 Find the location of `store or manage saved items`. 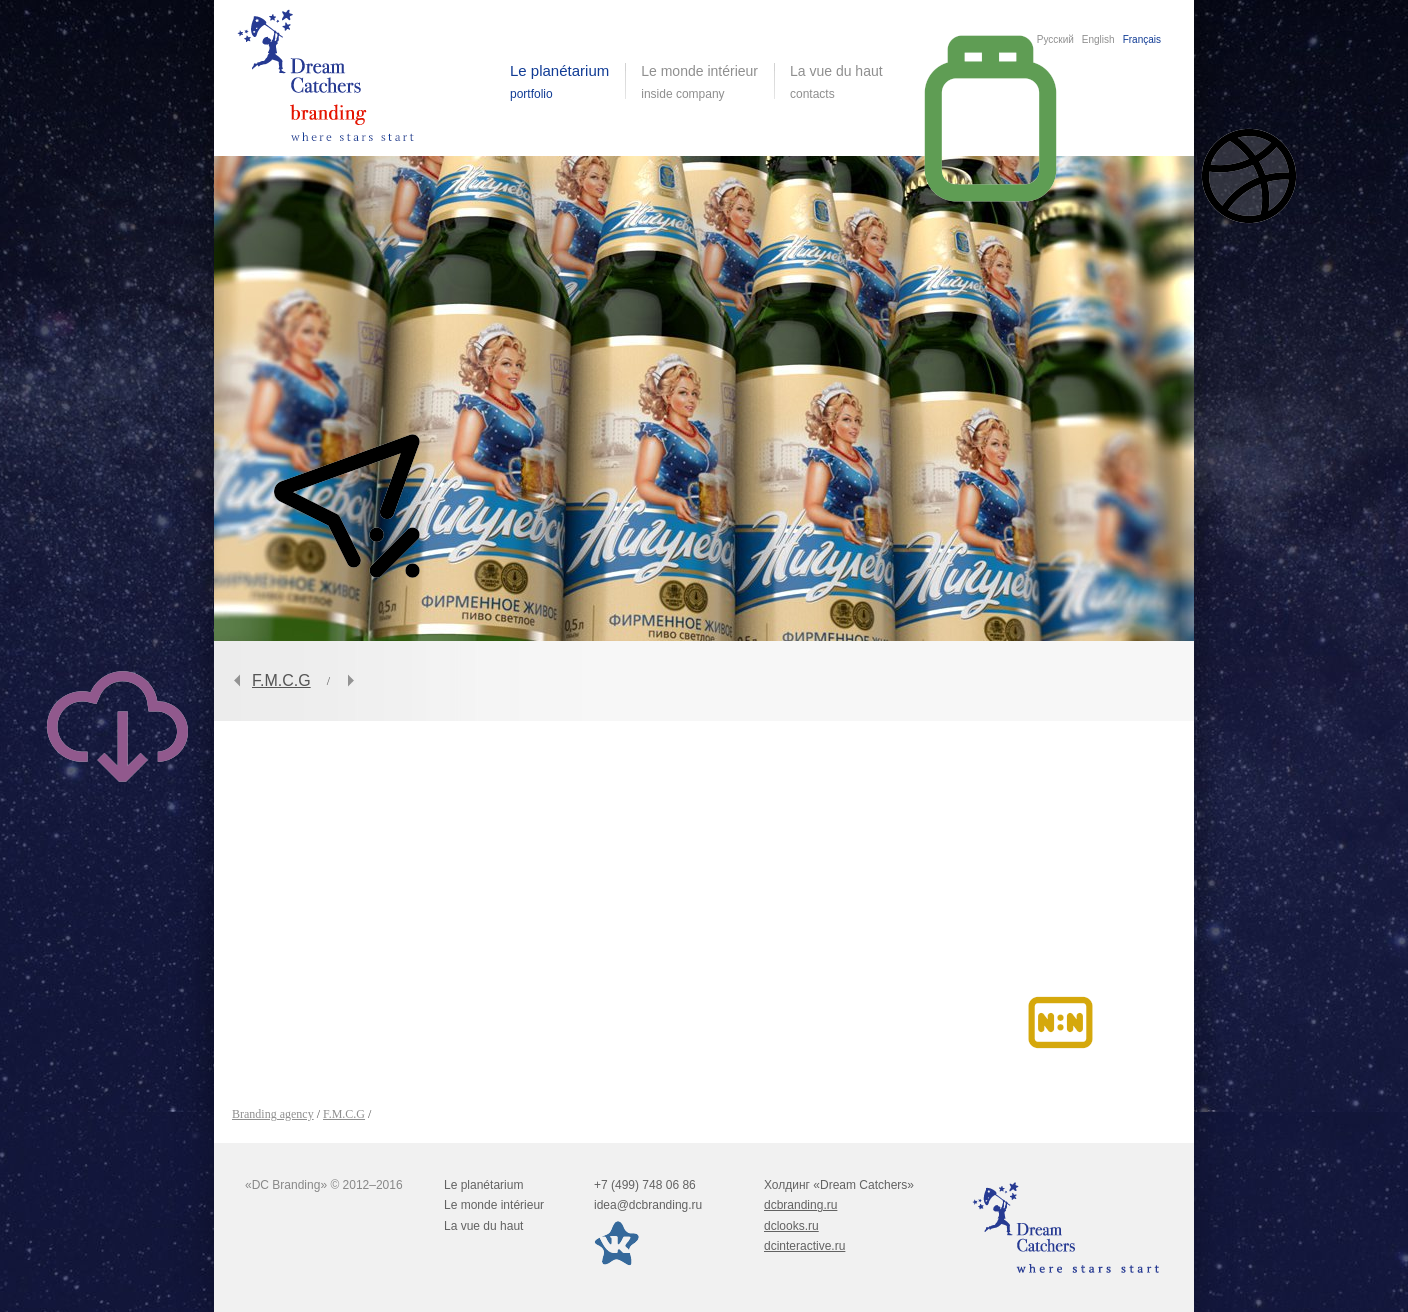

store or manage saved items is located at coordinates (990, 118).